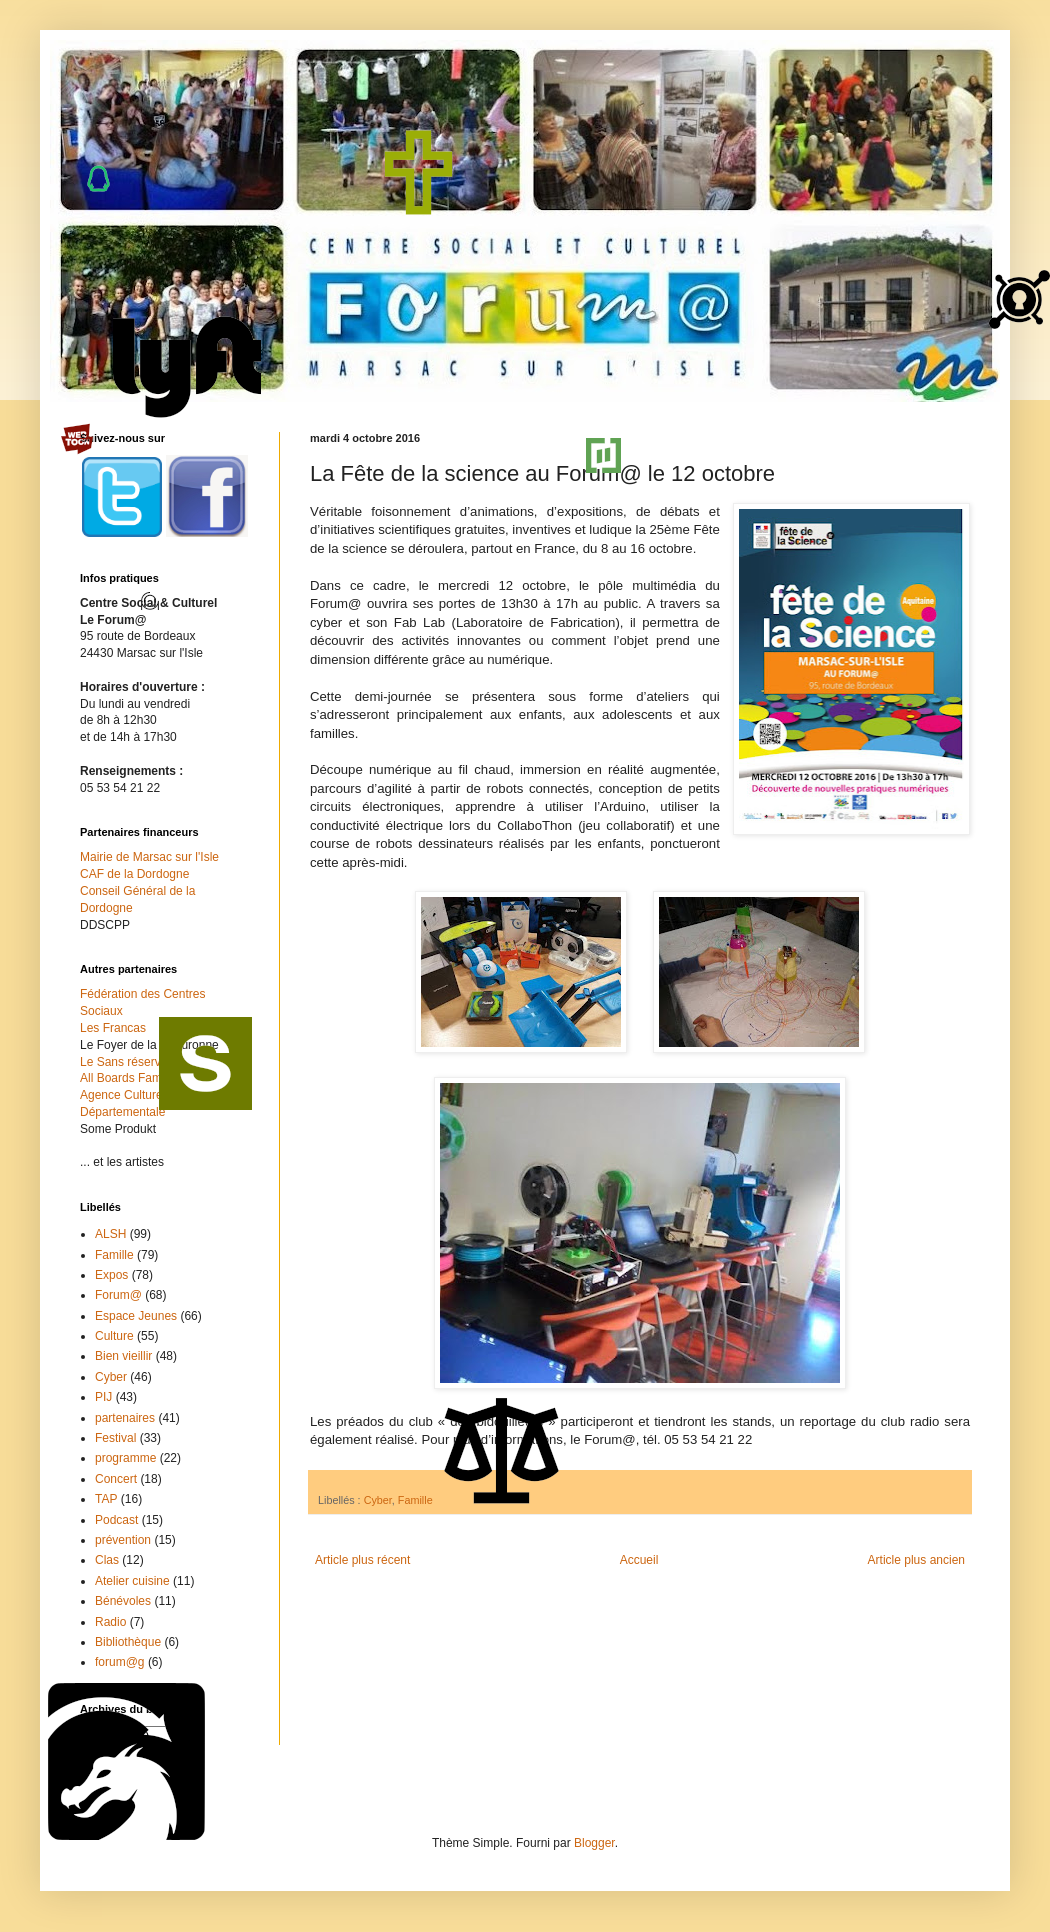 This screenshot has width=1050, height=1932. Describe the element at coordinates (126, 1761) in the screenshot. I see `open LightBurn laser cutting software` at that location.